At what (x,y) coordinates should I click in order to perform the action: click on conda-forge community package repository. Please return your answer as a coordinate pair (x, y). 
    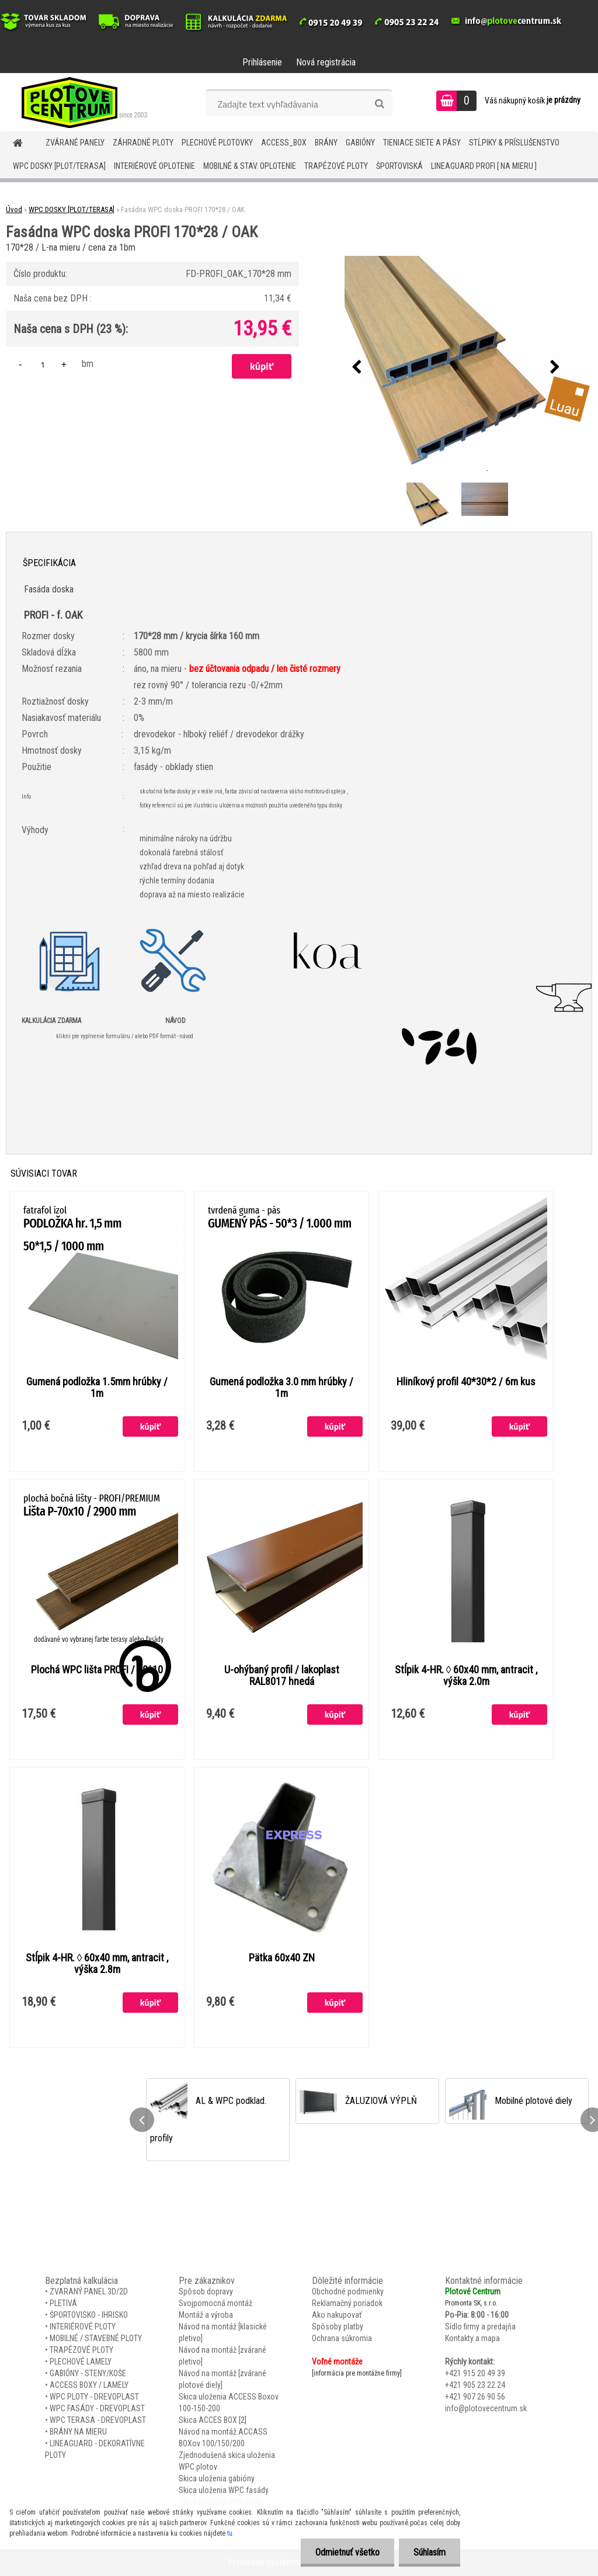
    Looking at the image, I should click on (564, 997).